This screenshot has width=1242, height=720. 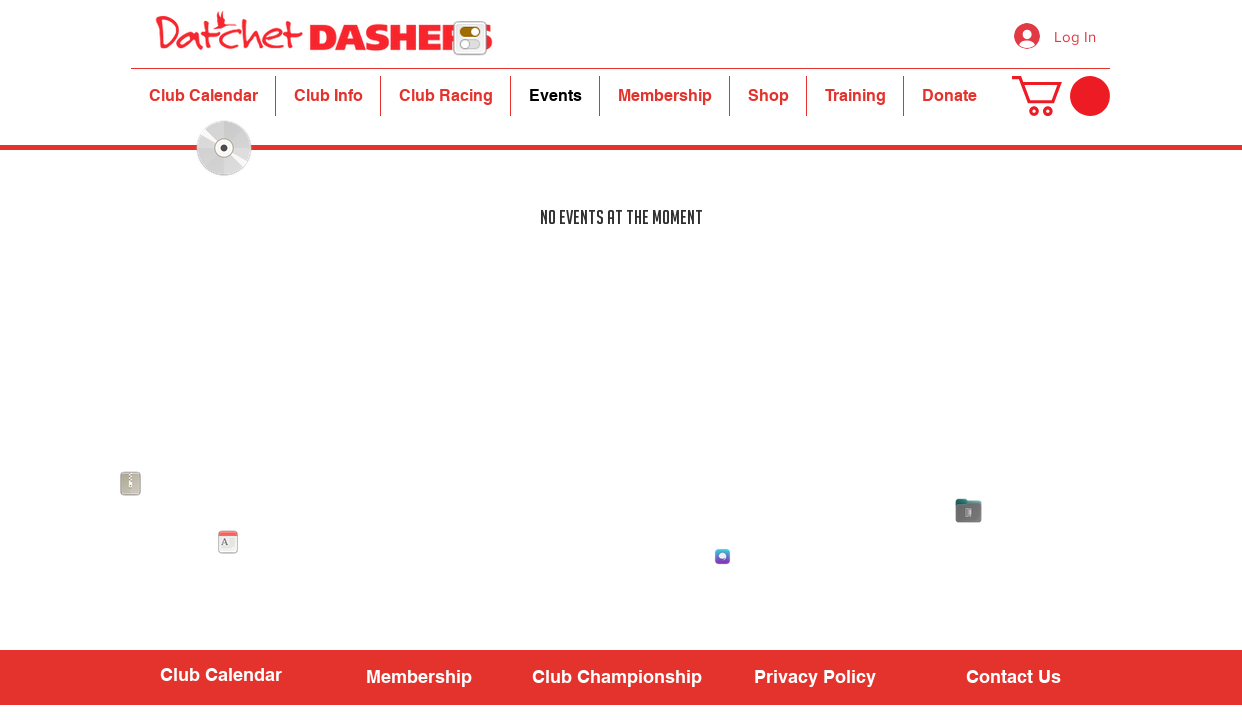 I want to click on open archive manager application, so click(x=130, y=483).